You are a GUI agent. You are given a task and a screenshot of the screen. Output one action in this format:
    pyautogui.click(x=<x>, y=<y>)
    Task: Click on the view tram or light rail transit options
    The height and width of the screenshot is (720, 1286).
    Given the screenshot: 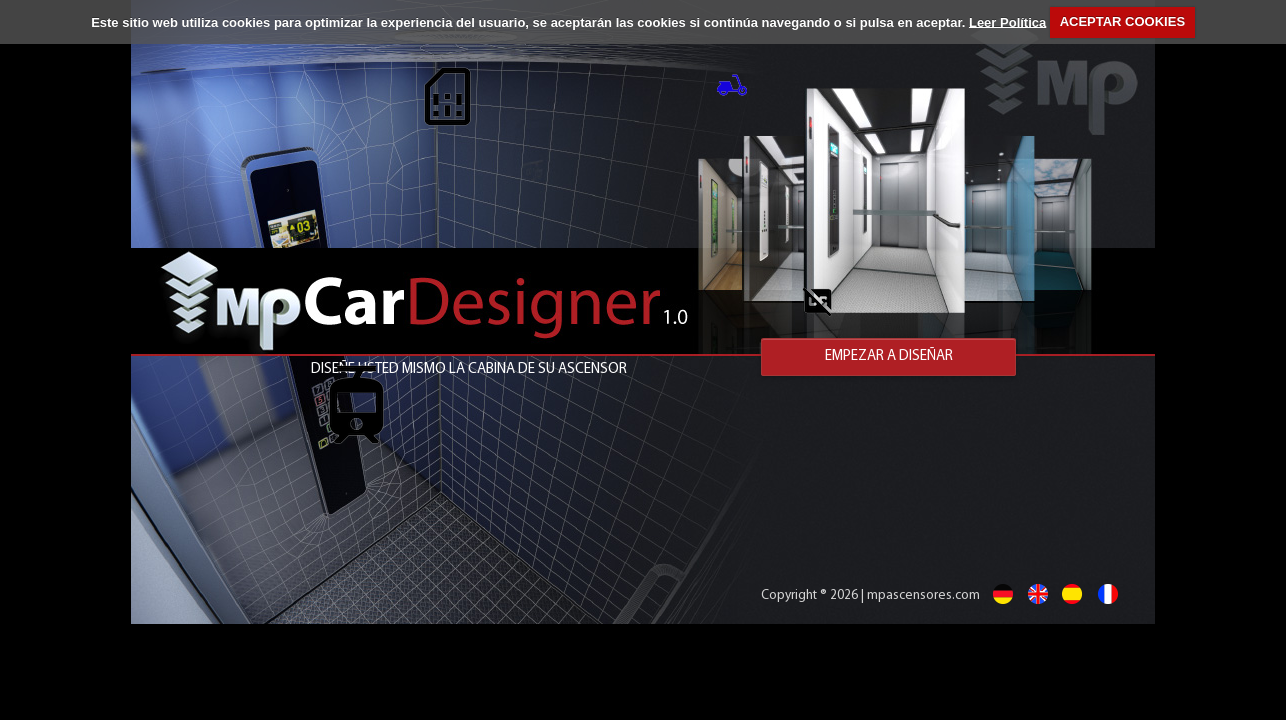 What is the action you would take?
    pyautogui.click(x=356, y=404)
    